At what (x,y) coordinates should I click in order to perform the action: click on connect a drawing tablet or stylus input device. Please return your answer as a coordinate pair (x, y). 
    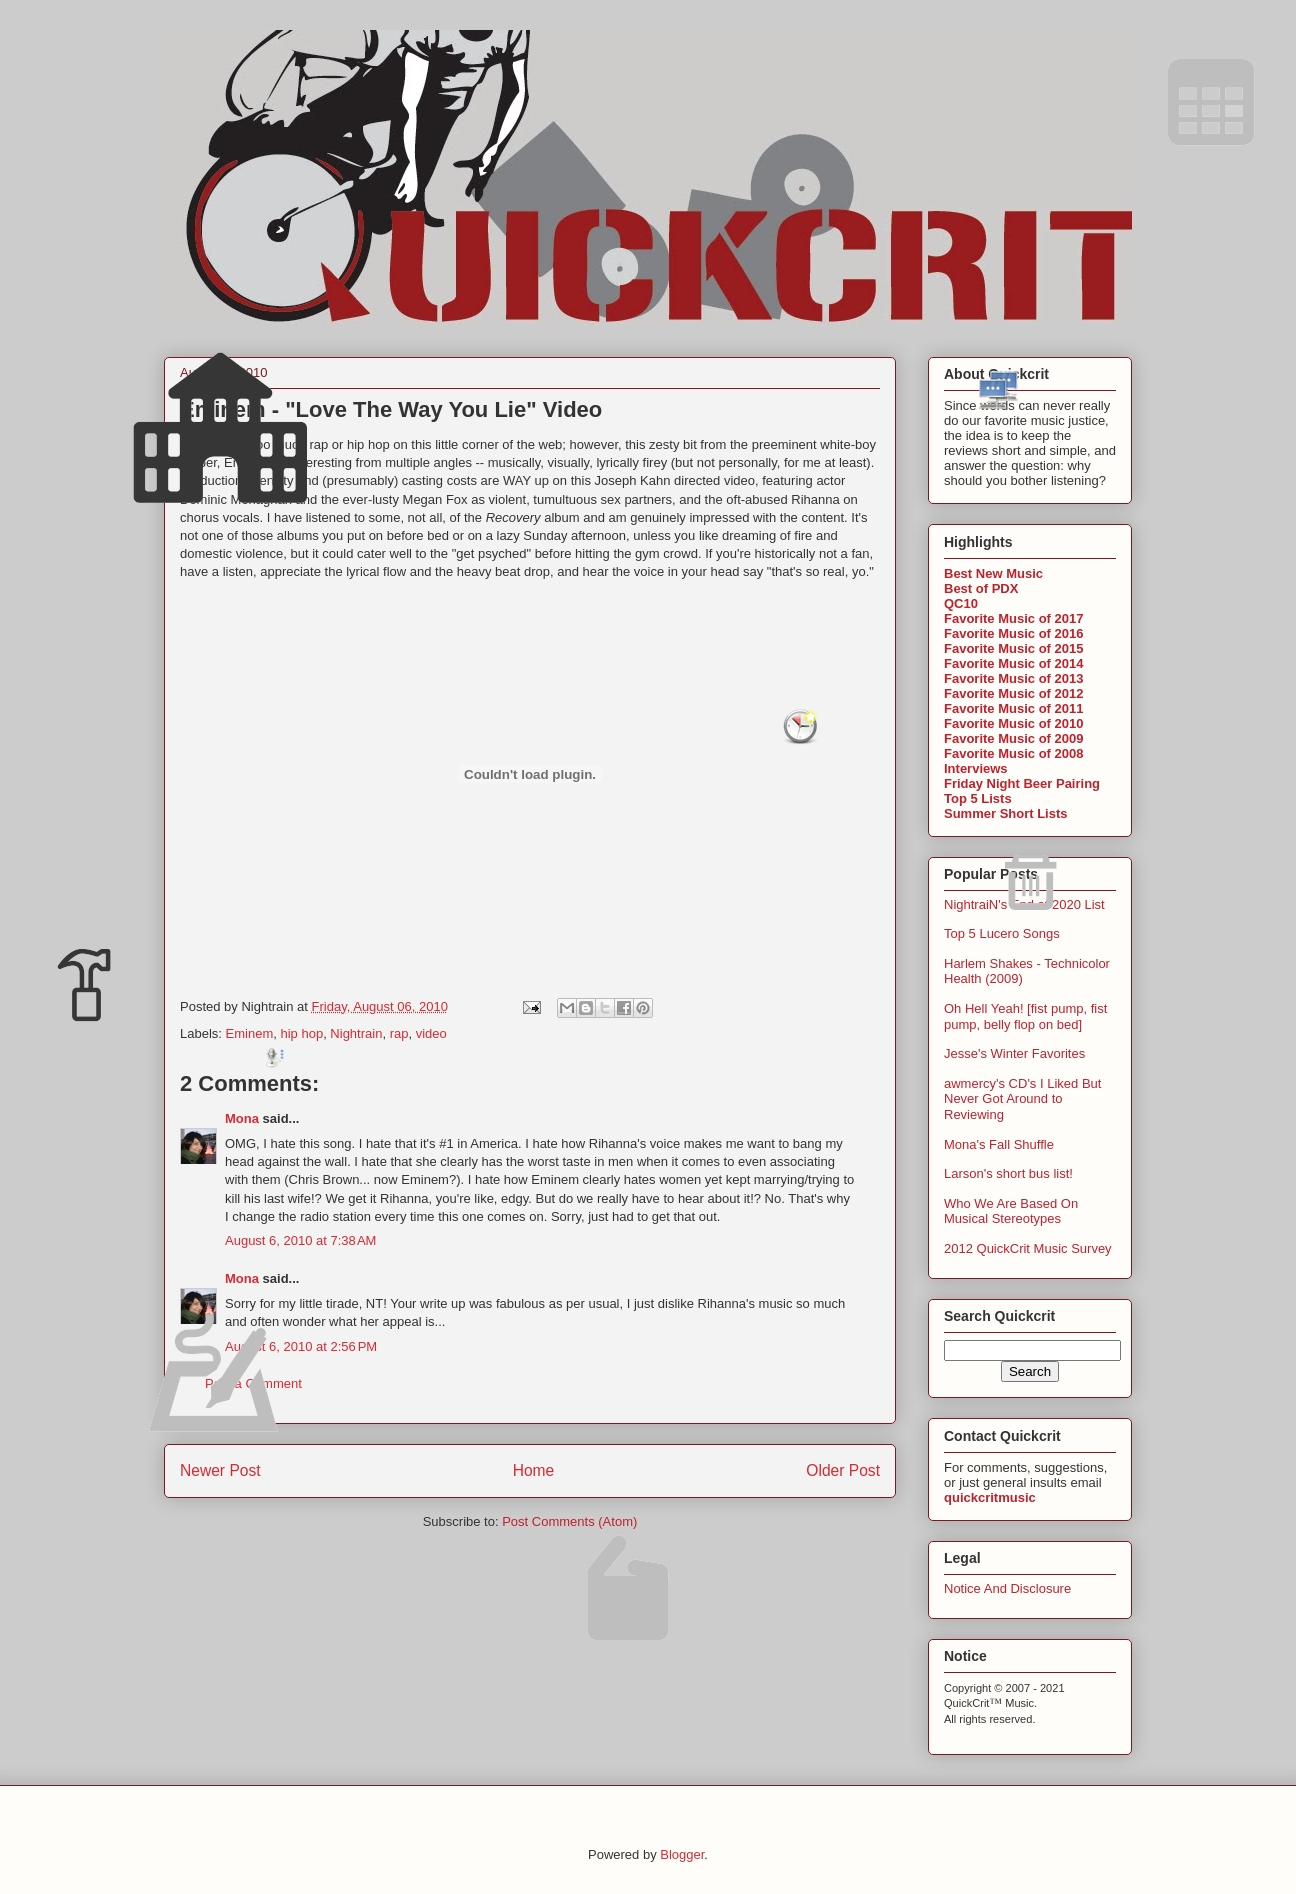
    Looking at the image, I should click on (213, 1376).